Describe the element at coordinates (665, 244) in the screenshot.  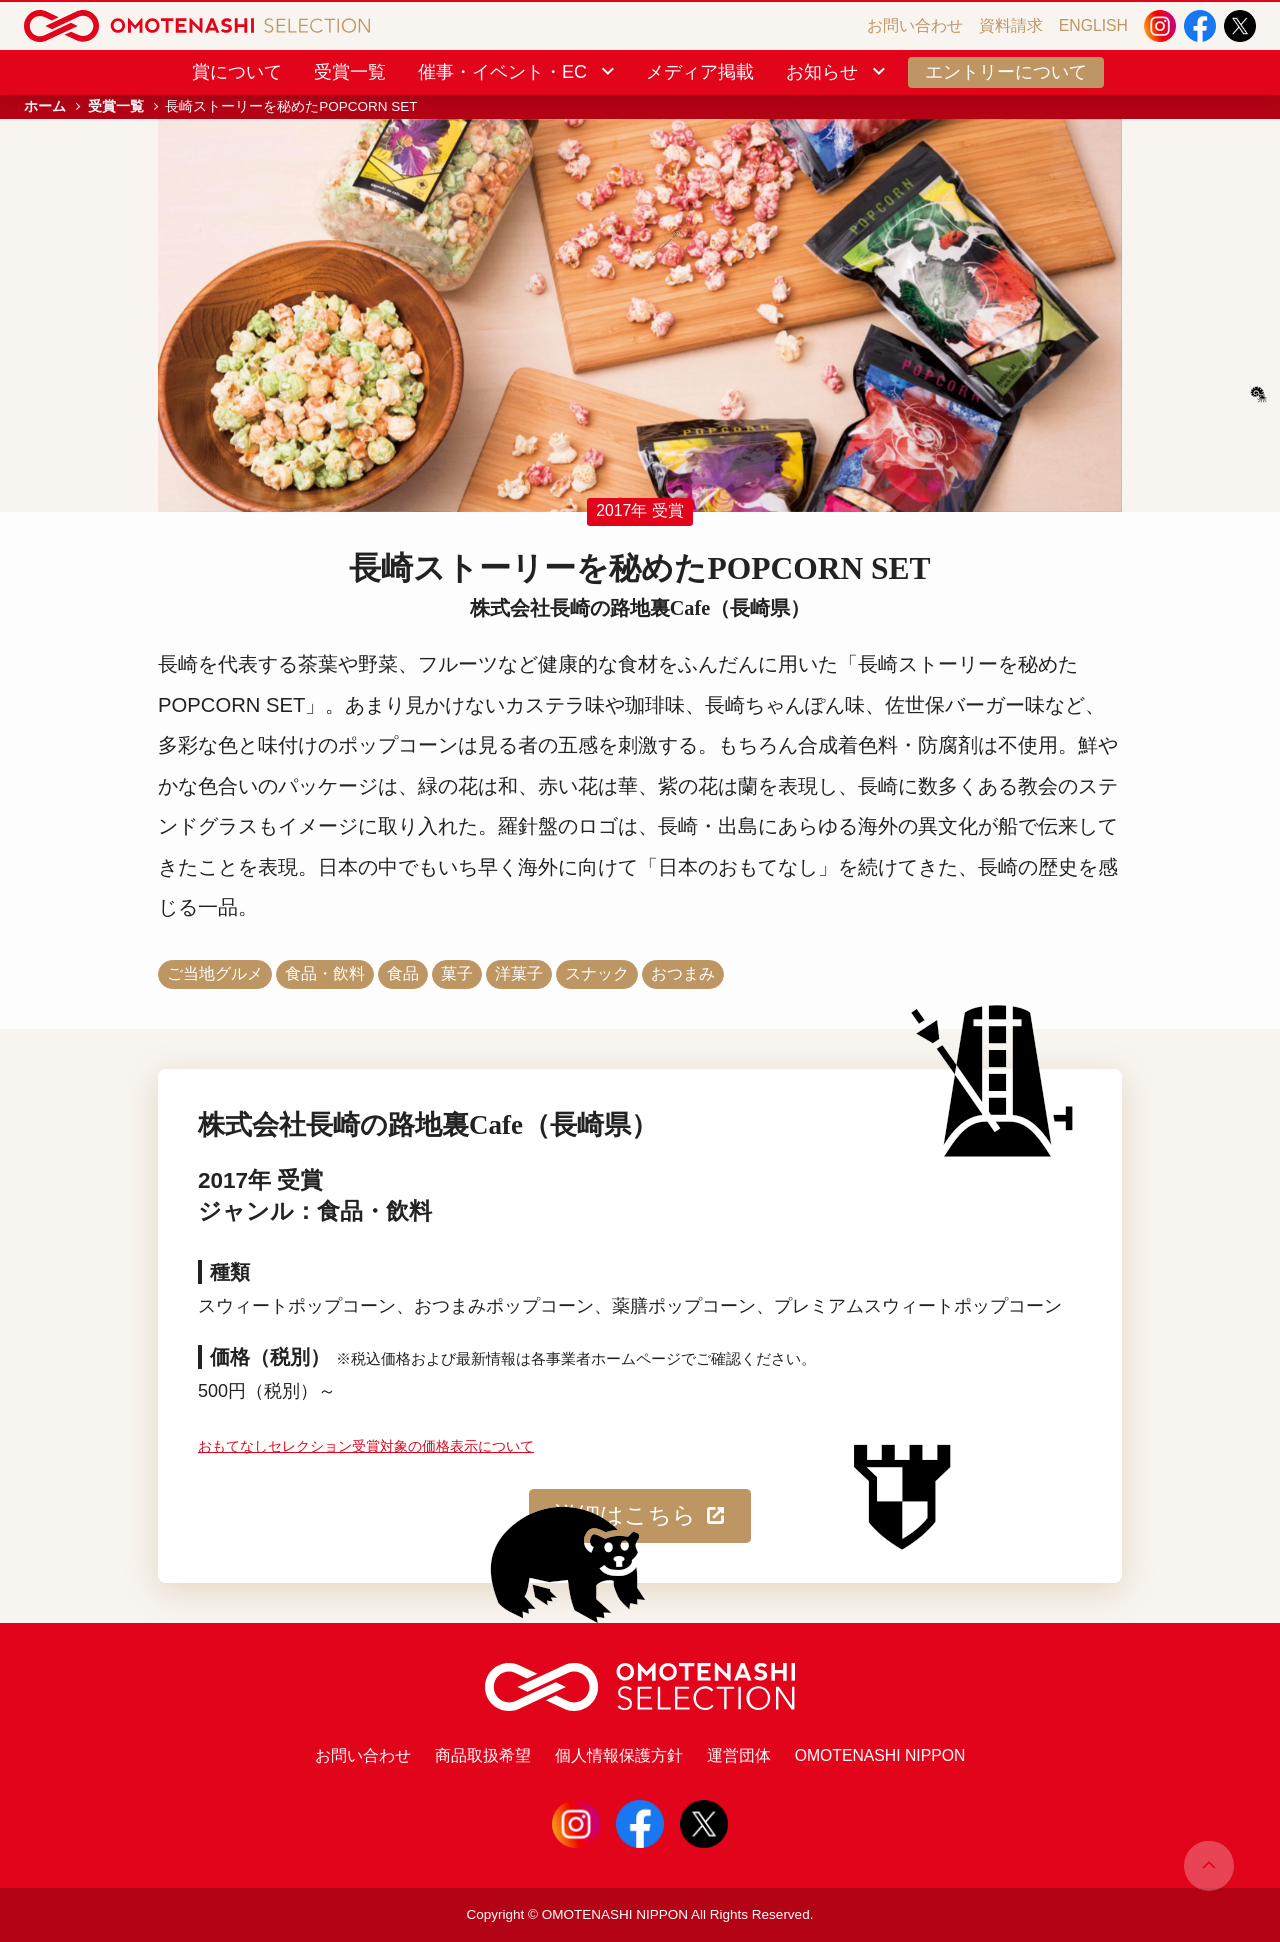
I see `select anti-tank weapon` at that location.